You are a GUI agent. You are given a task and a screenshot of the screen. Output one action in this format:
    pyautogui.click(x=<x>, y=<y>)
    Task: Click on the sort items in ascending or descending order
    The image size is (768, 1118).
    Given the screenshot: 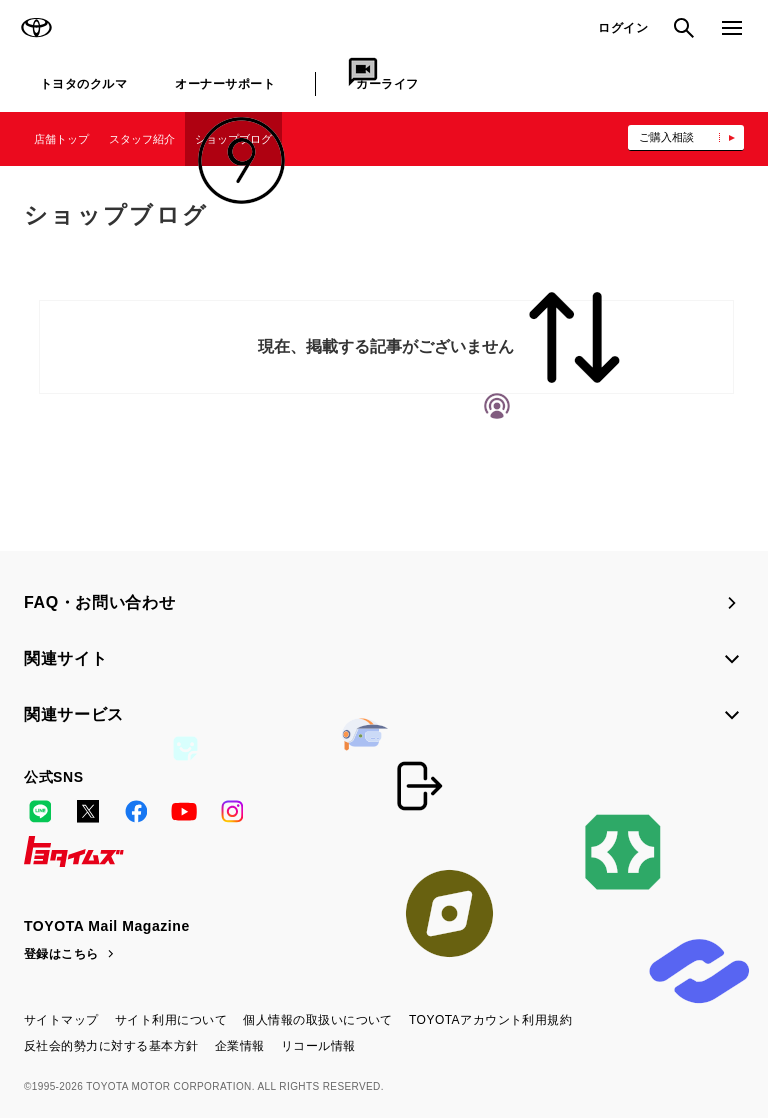 What is the action you would take?
    pyautogui.click(x=574, y=337)
    